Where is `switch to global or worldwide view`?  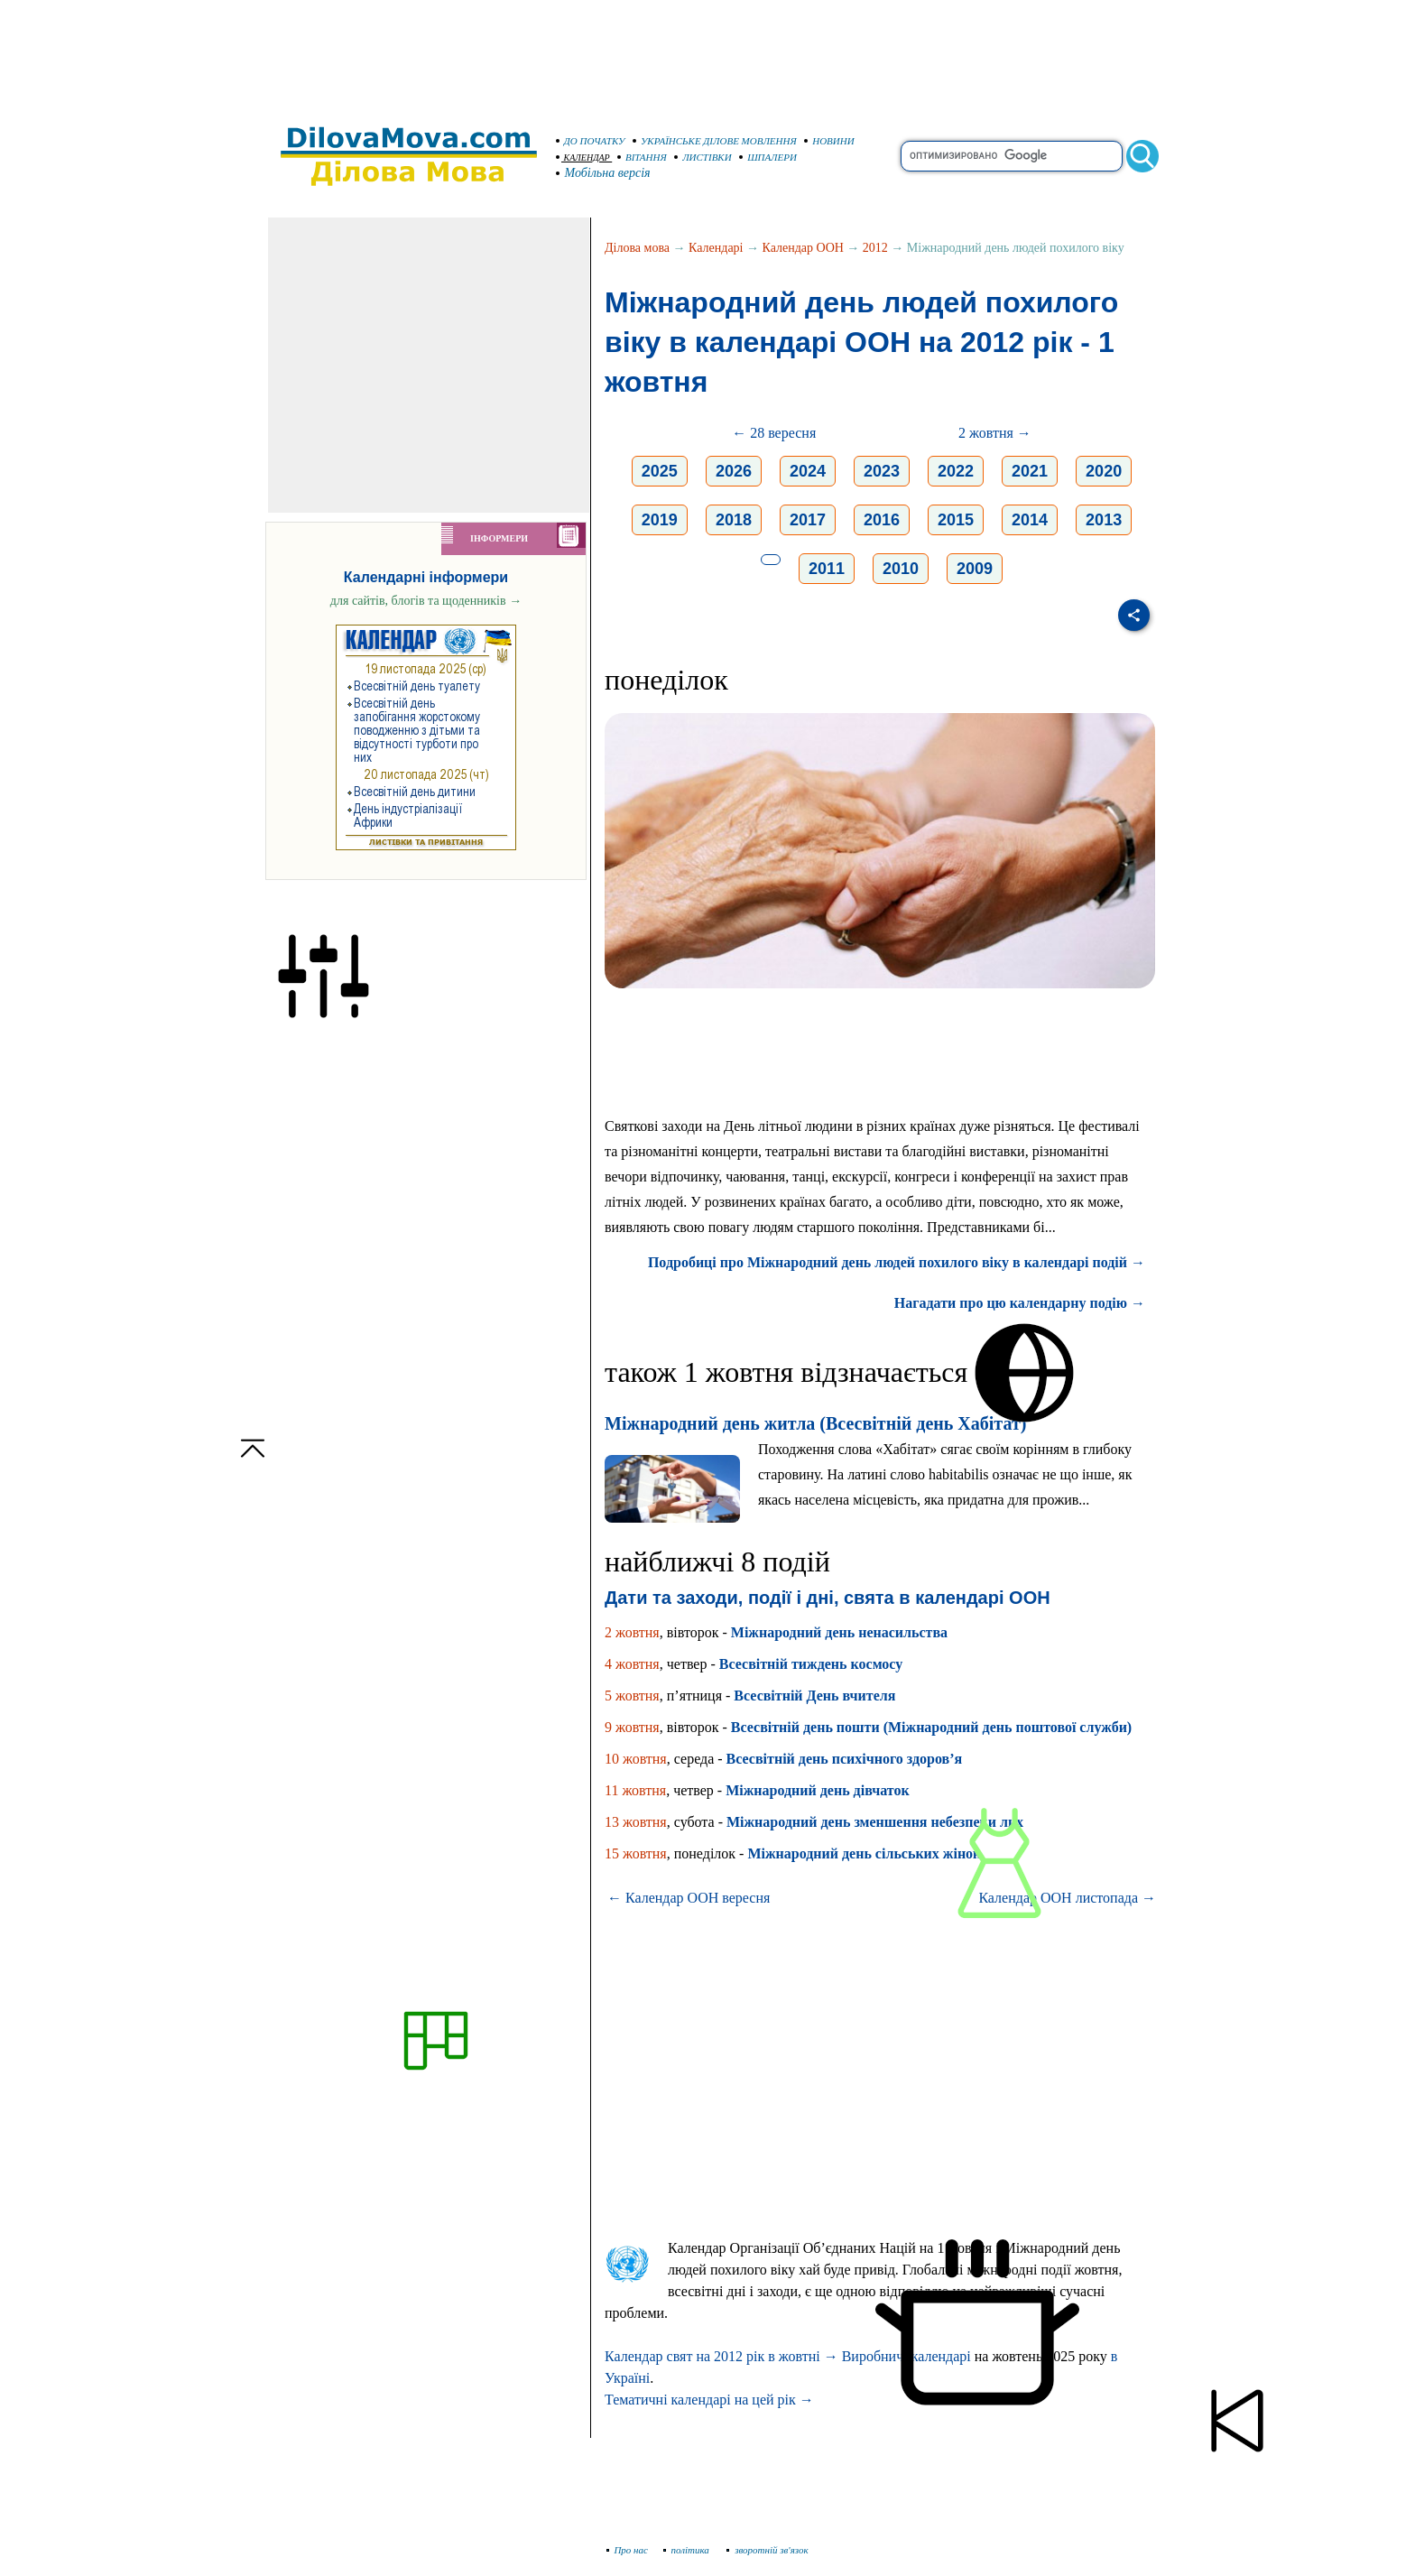 switch to global or worldwide view is located at coordinates (1024, 1373).